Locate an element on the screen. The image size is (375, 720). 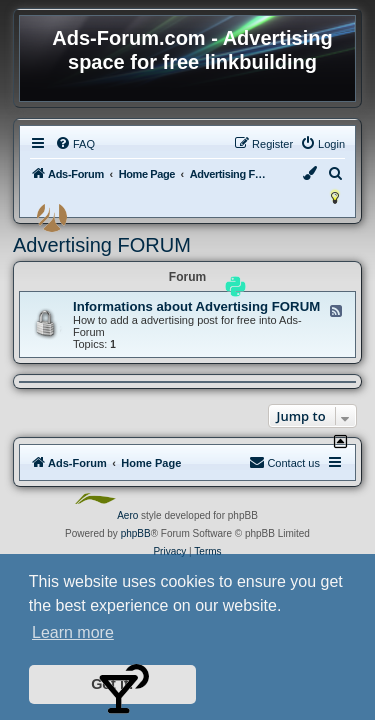
li-ning brand logo is located at coordinates (95, 498).